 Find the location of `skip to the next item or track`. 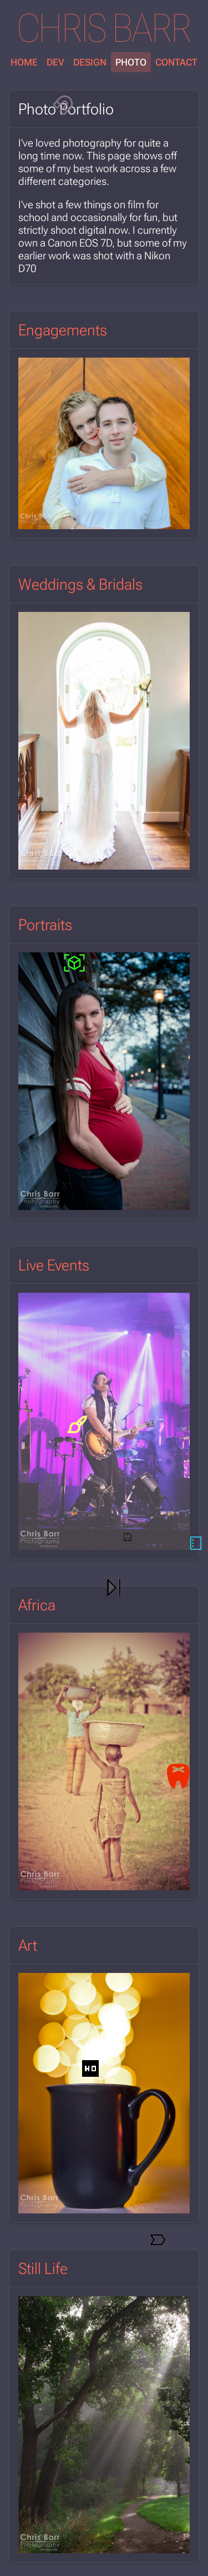

skip to the next item or track is located at coordinates (114, 1588).